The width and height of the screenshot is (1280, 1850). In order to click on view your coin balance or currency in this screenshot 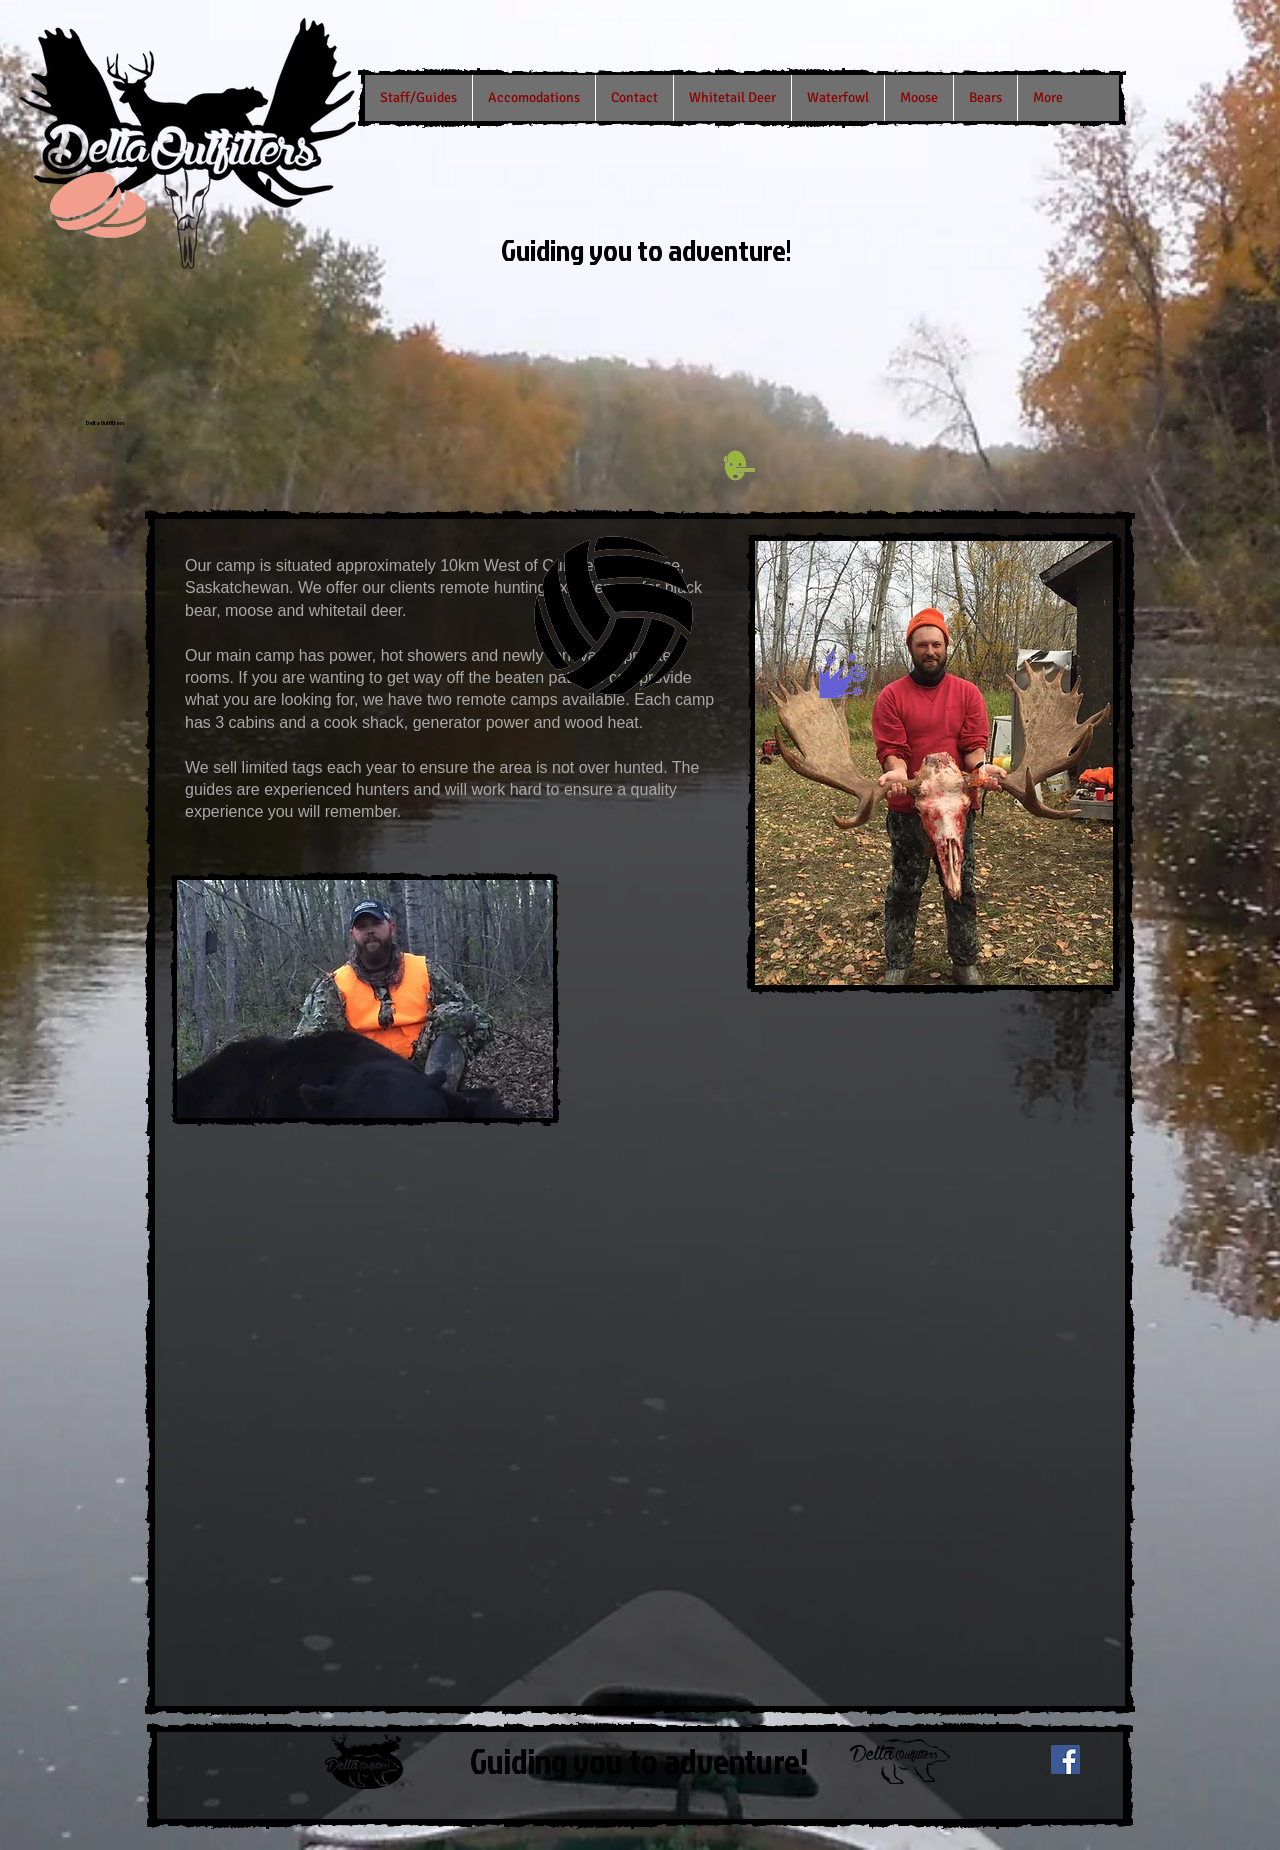, I will do `click(98, 205)`.